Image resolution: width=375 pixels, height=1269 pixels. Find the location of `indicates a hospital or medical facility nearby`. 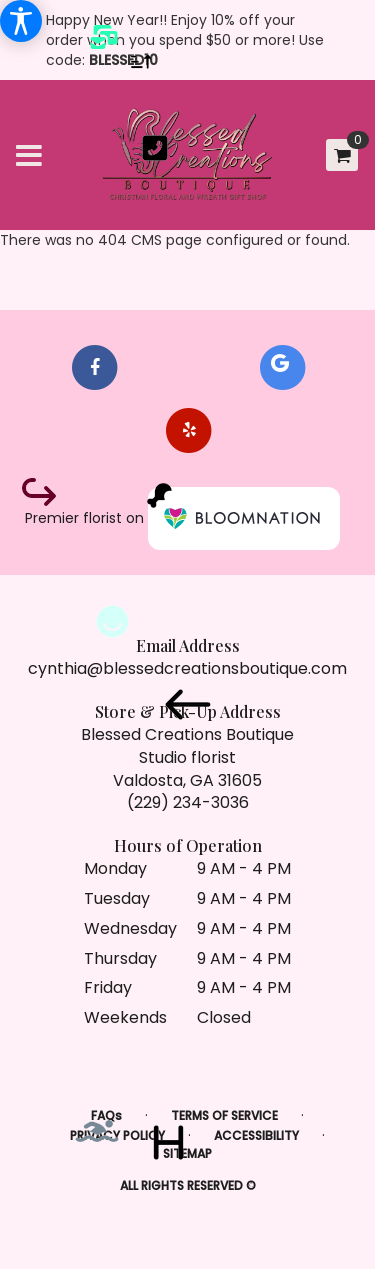

indicates a hospital or medical facility nearby is located at coordinates (168, 1142).